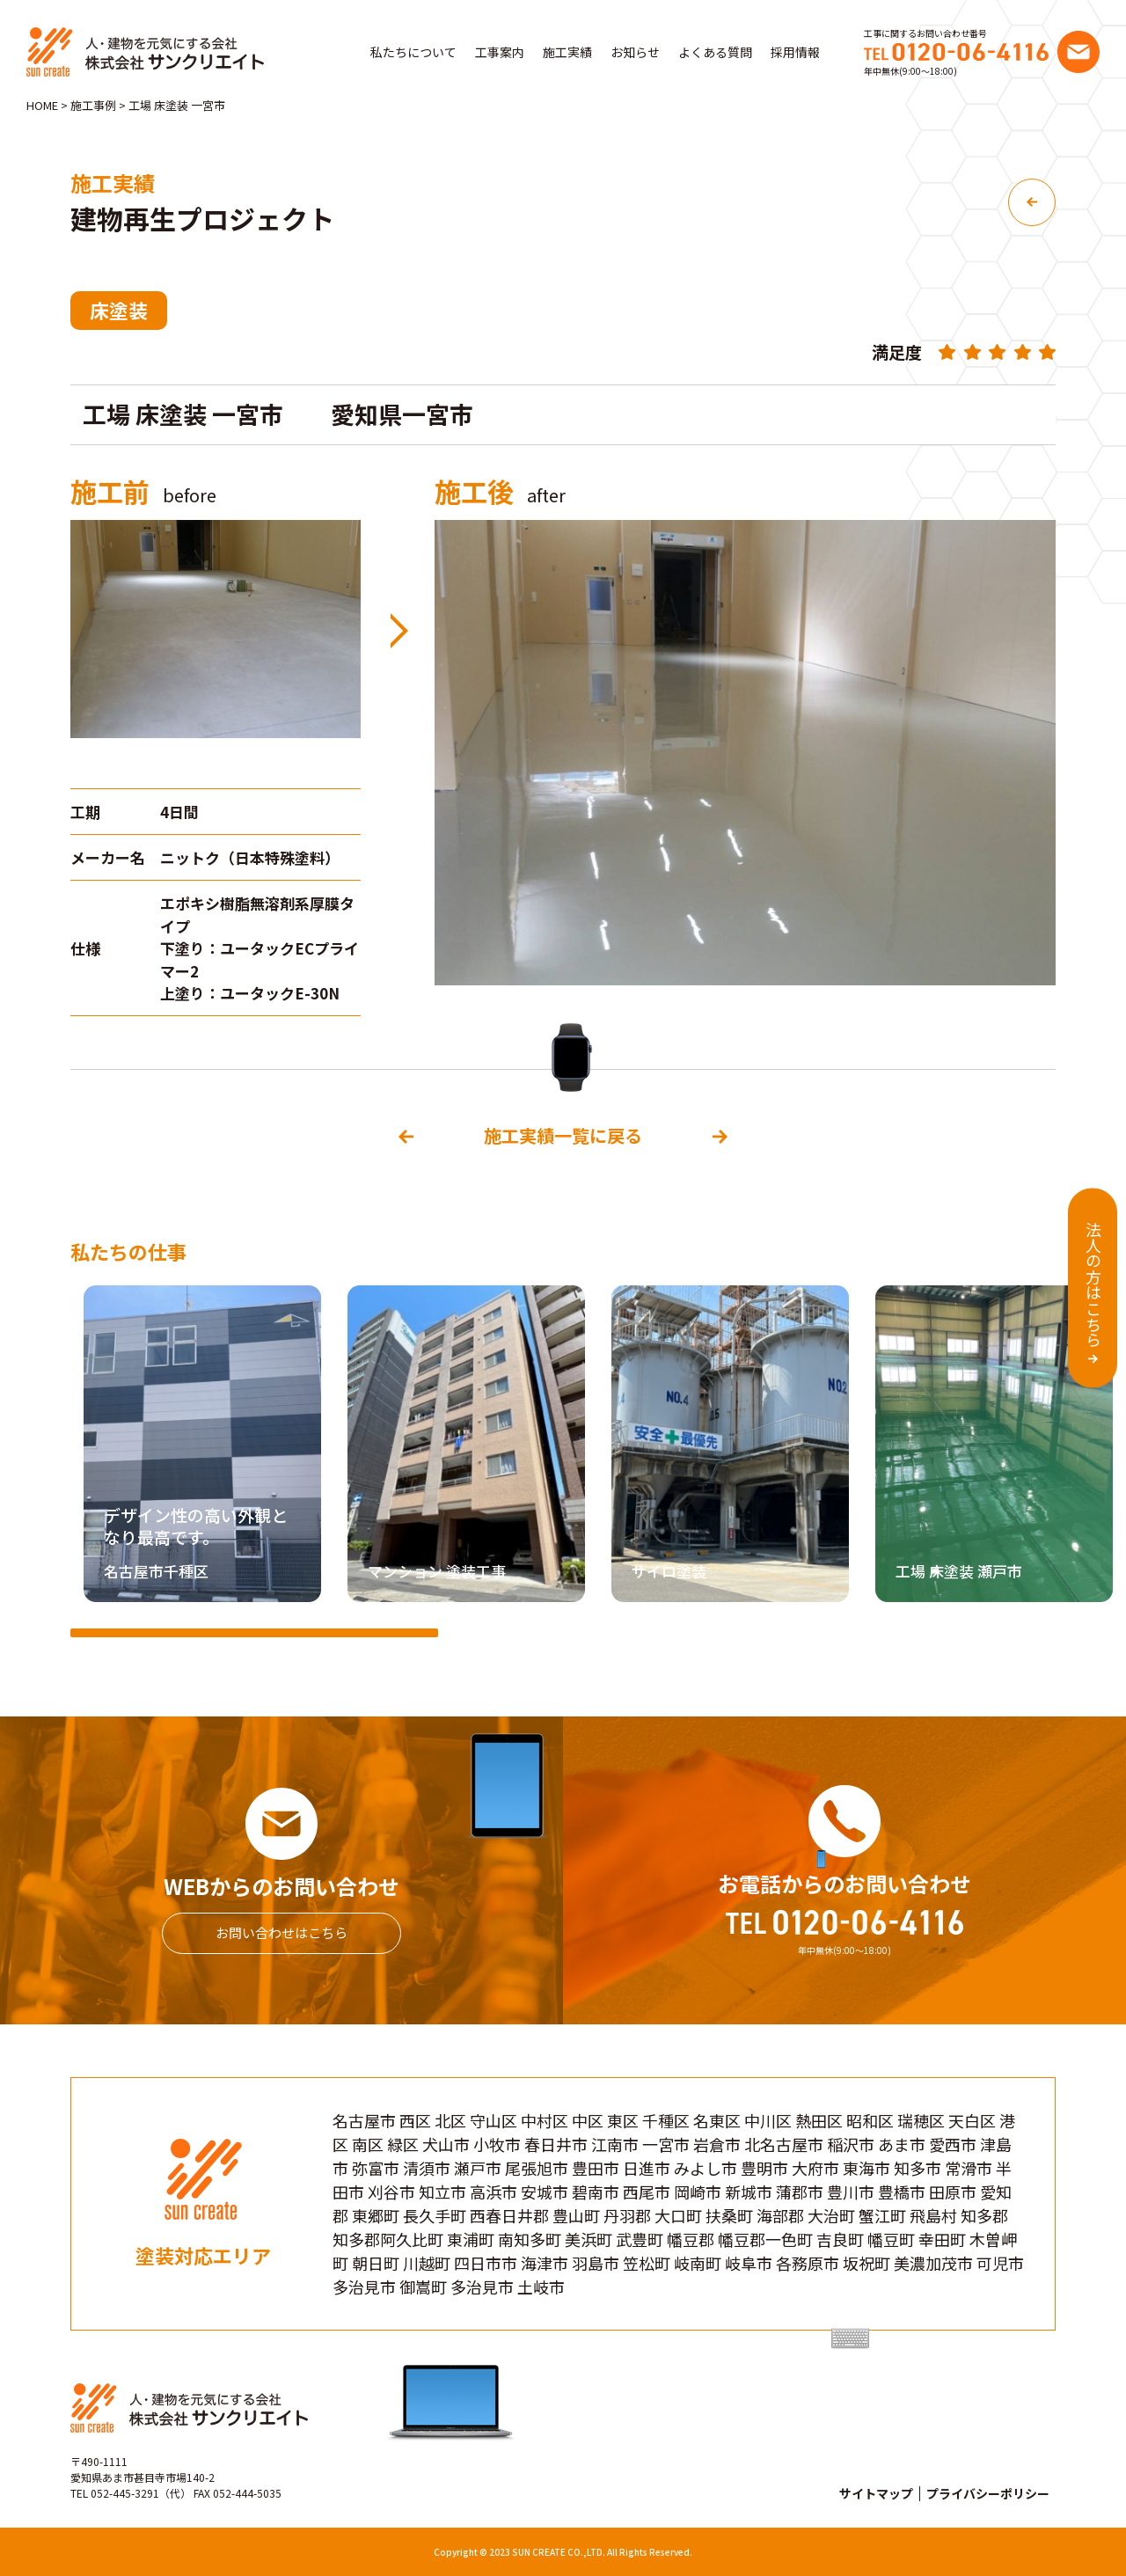 Image resolution: width=1126 pixels, height=2576 pixels. Describe the element at coordinates (850, 2338) in the screenshot. I see `indicates bluetooth keyboard connected` at that location.